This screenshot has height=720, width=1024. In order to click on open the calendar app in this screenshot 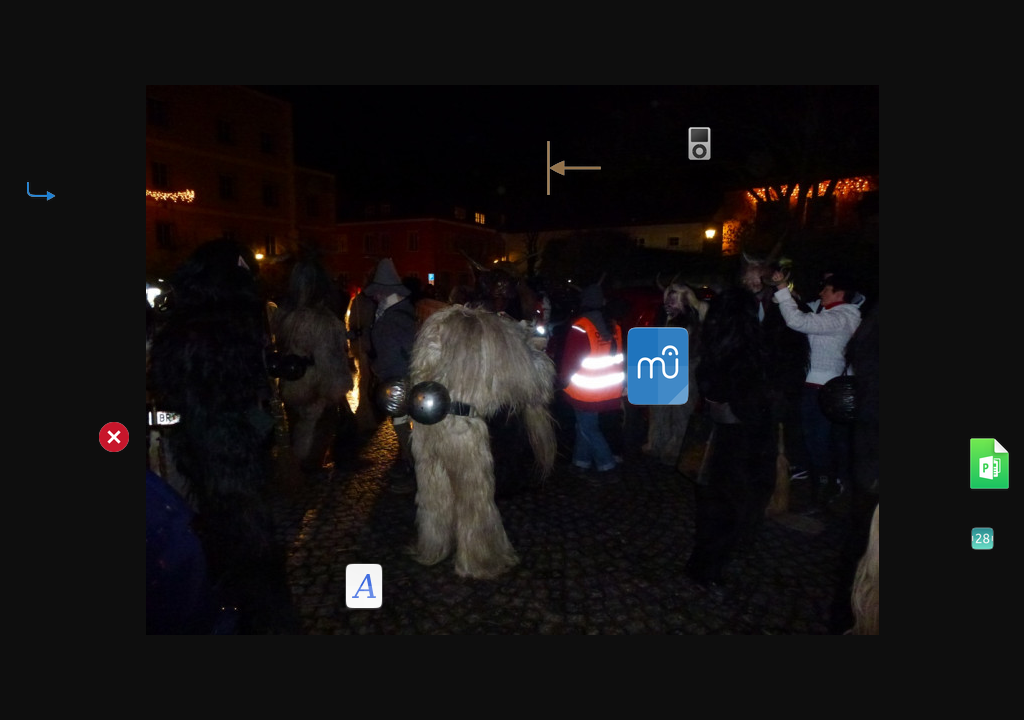, I will do `click(982, 538)`.